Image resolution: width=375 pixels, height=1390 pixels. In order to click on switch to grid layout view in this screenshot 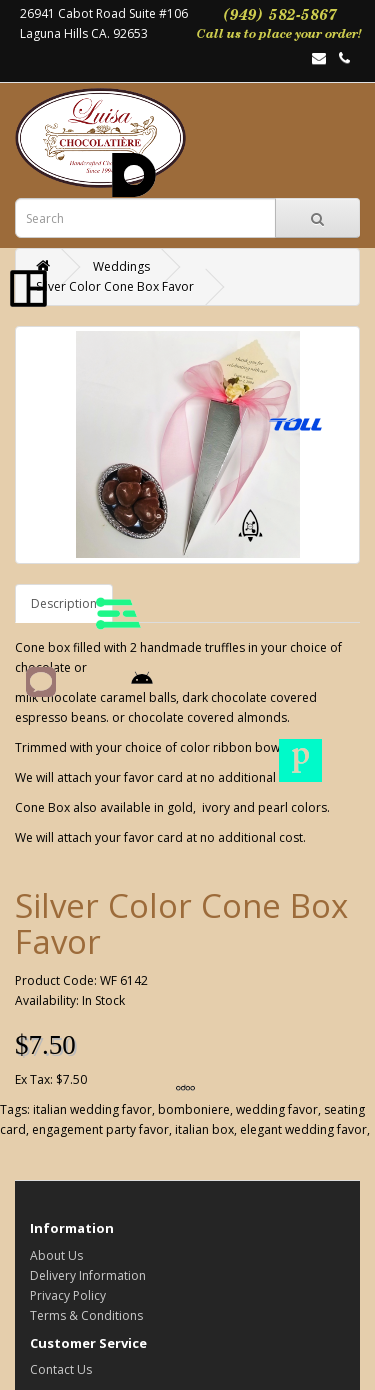, I will do `click(28, 288)`.